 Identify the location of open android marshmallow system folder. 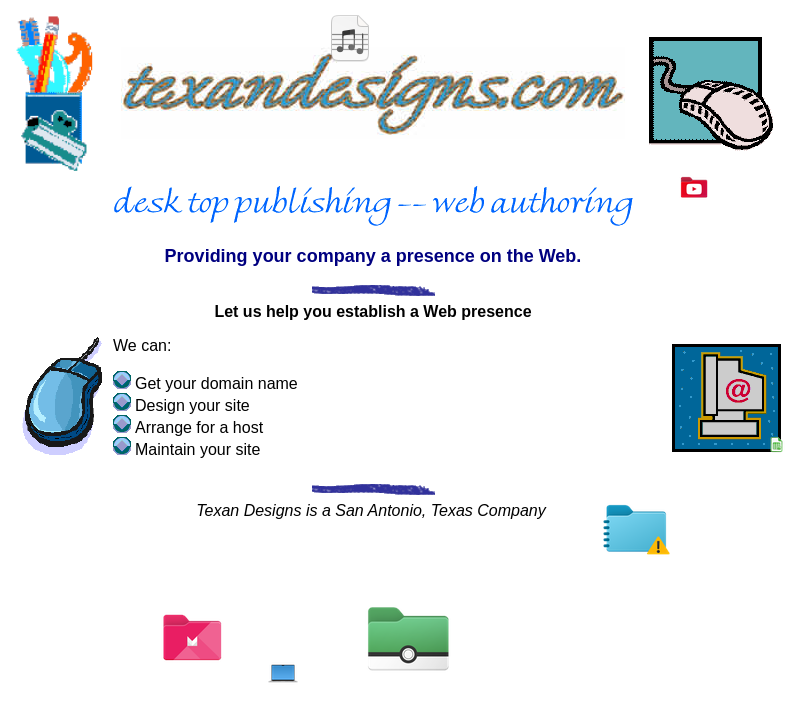
(192, 639).